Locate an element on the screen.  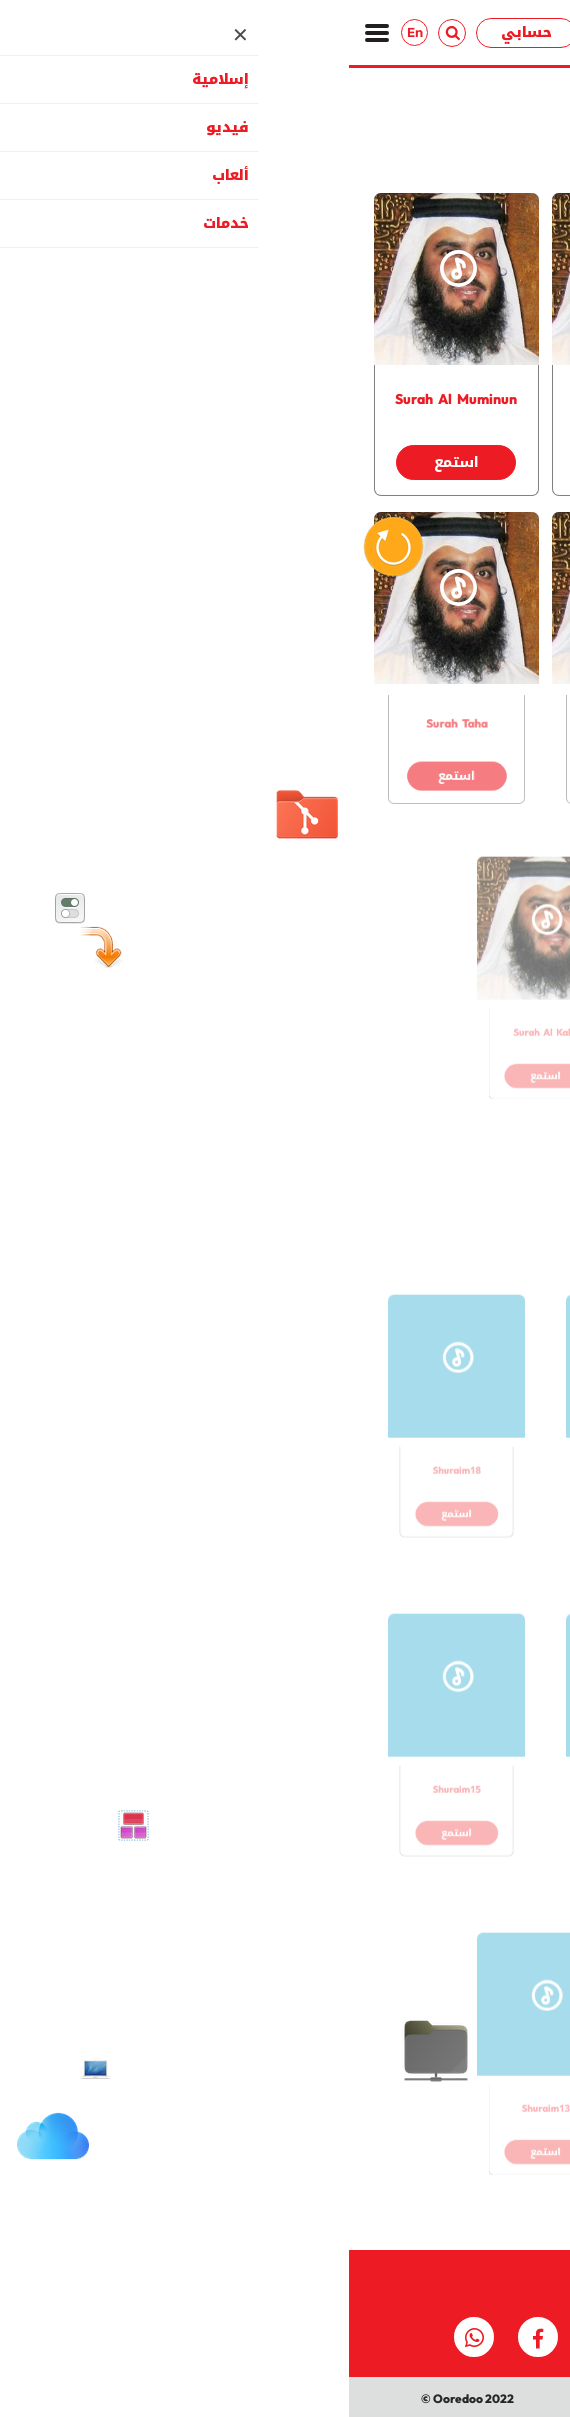
select all items in the current view is located at coordinates (133, 1825).